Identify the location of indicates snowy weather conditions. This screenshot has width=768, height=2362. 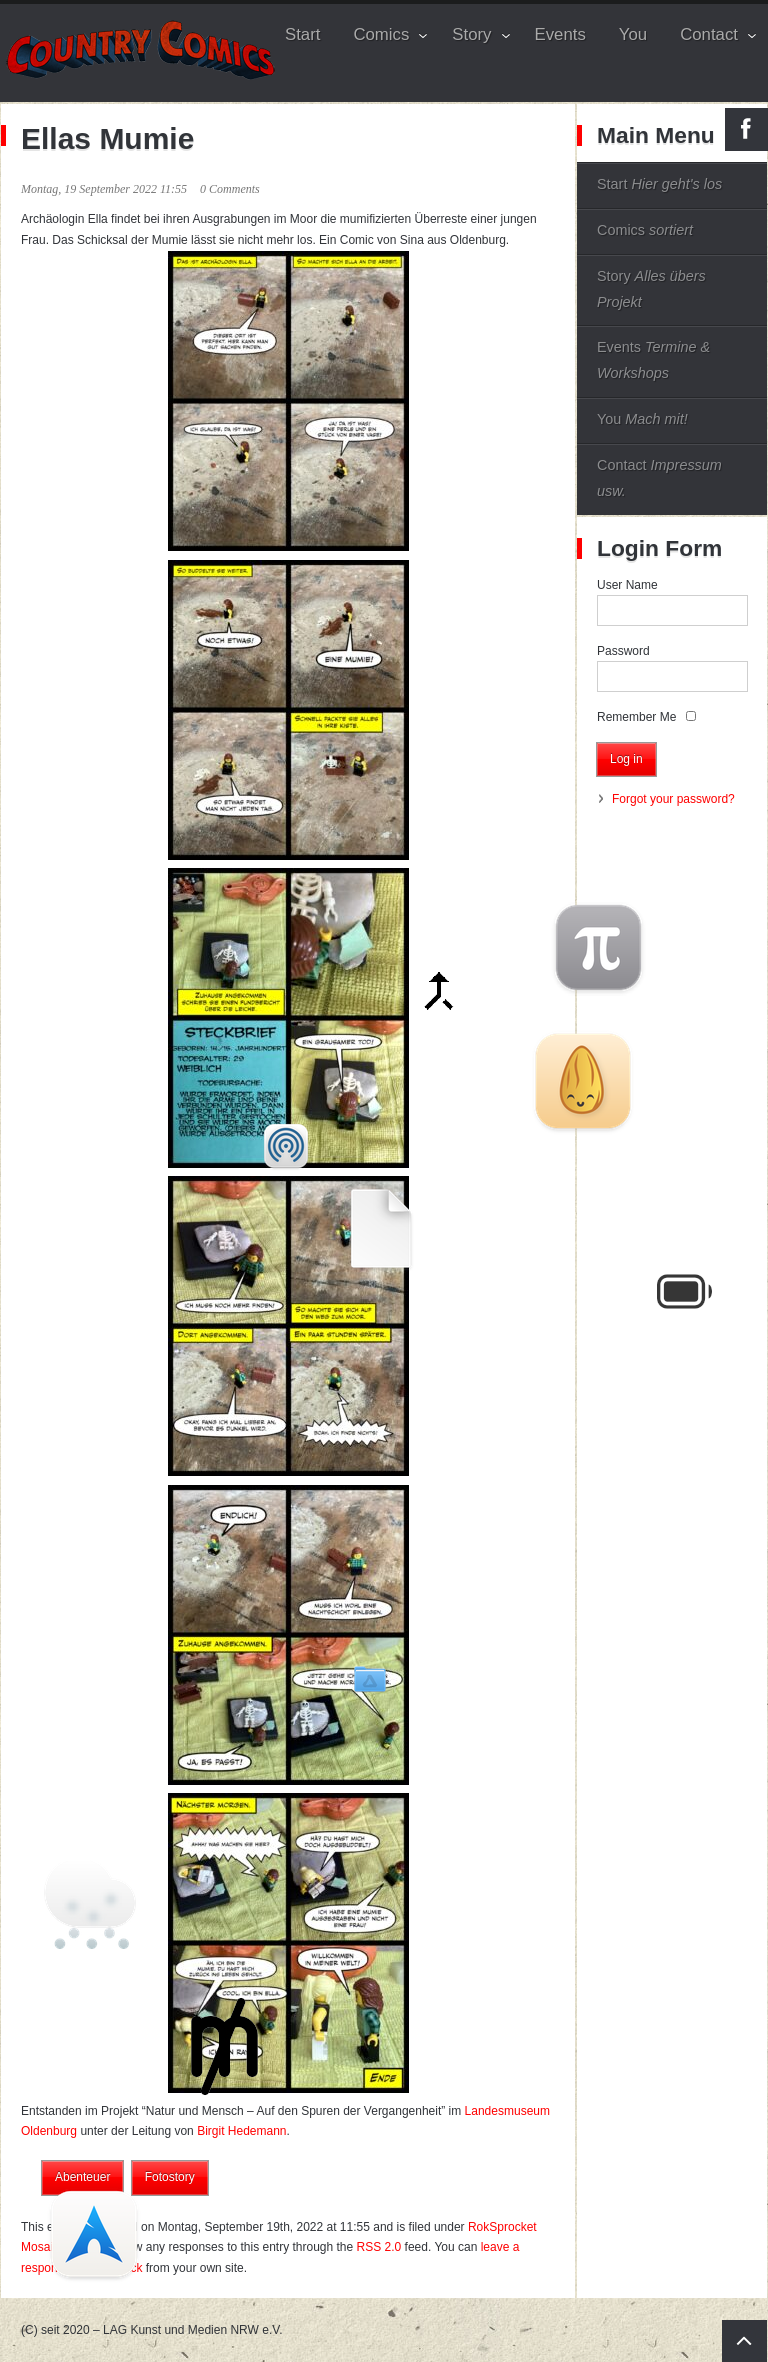
(90, 1903).